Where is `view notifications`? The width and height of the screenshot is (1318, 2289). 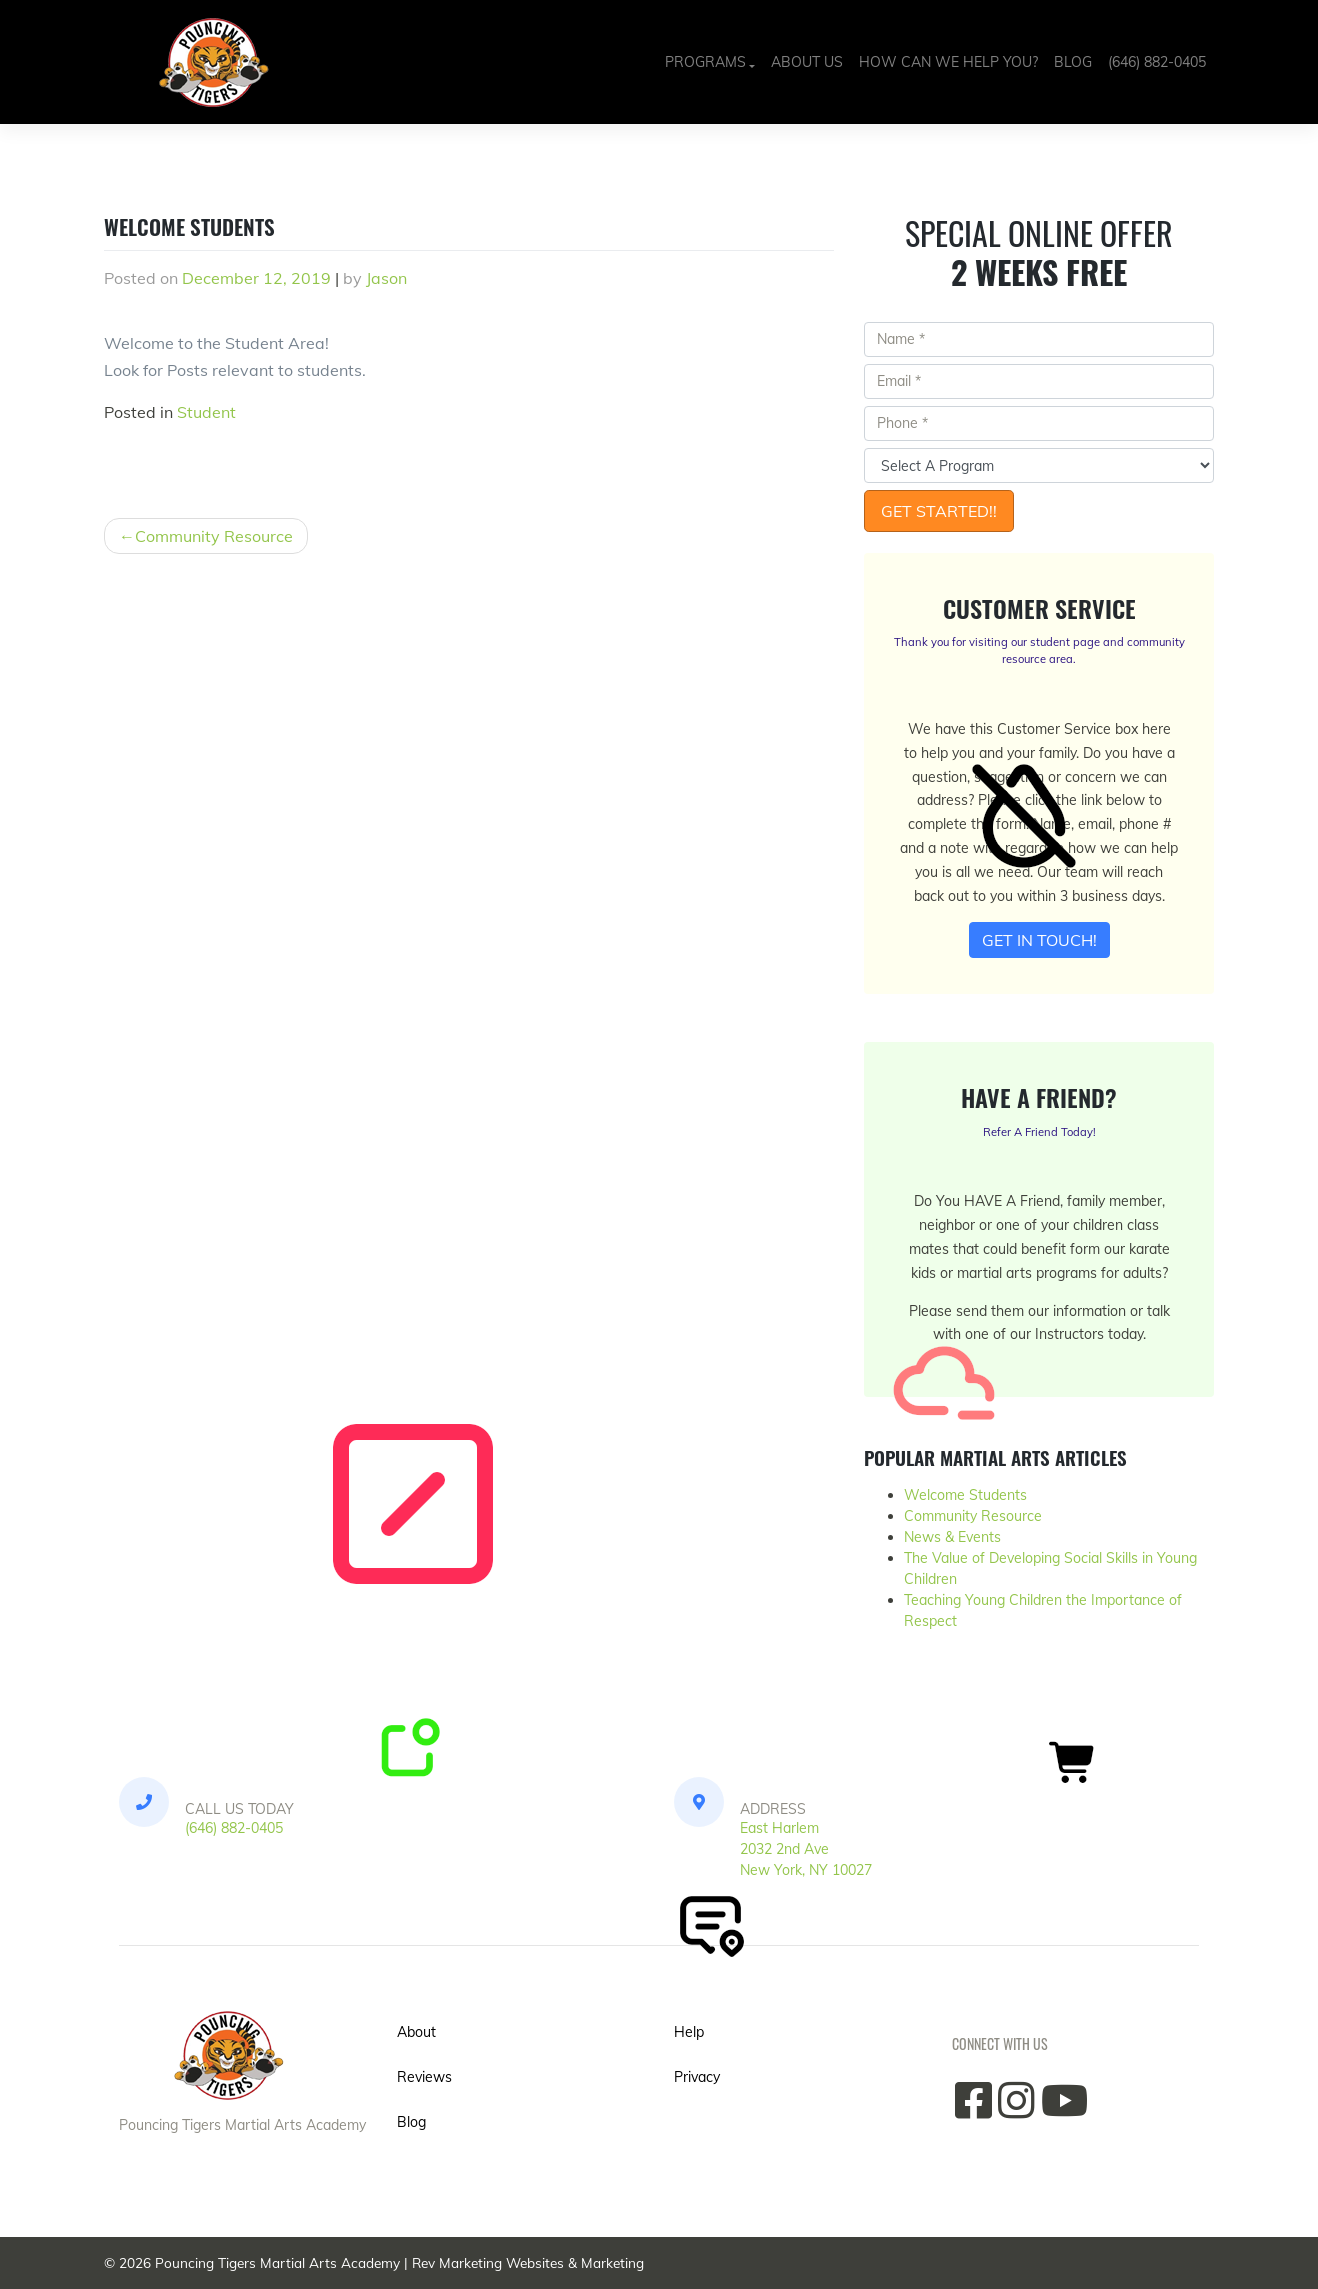
view notifications is located at coordinates (409, 1749).